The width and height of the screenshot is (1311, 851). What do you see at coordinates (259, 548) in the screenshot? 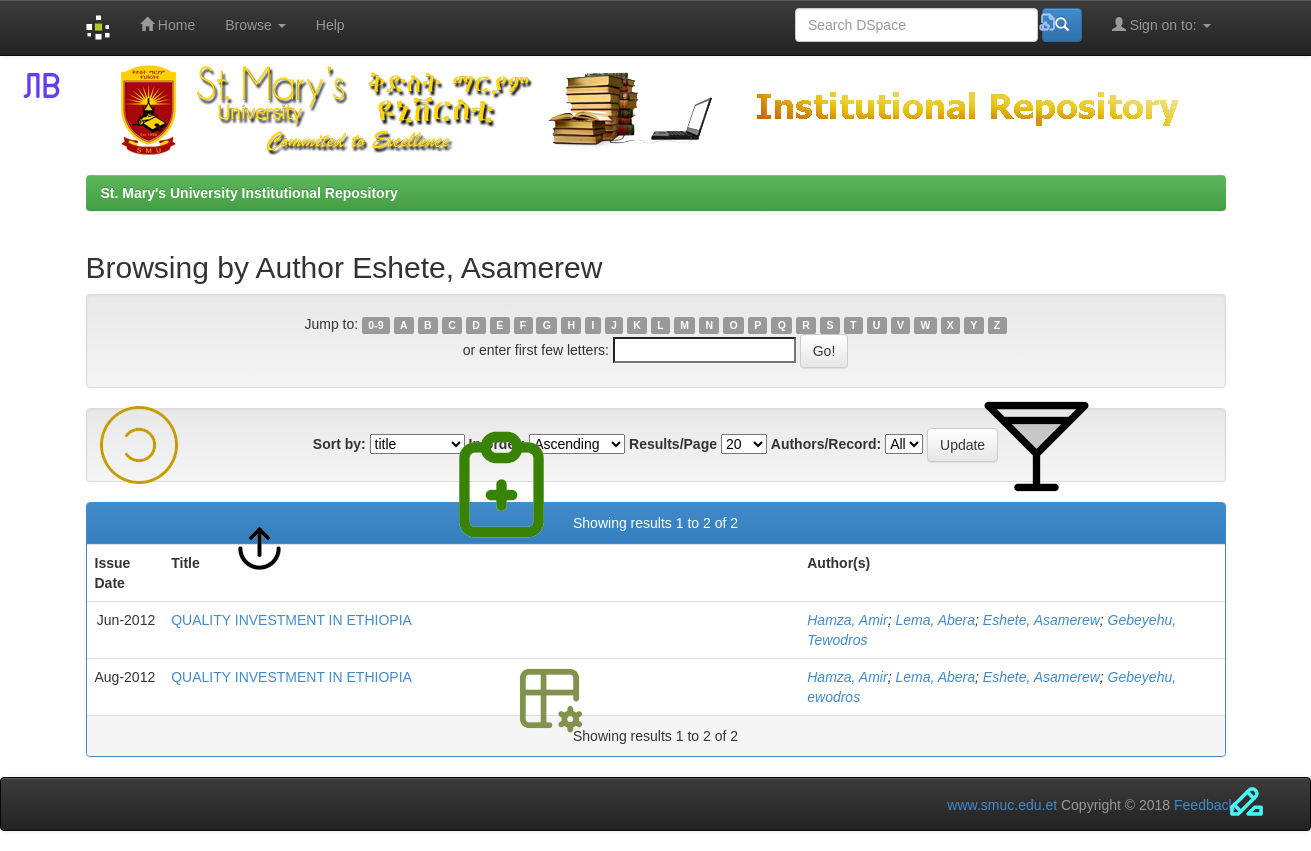
I see `upload file or content` at bounding box center [259, 548].